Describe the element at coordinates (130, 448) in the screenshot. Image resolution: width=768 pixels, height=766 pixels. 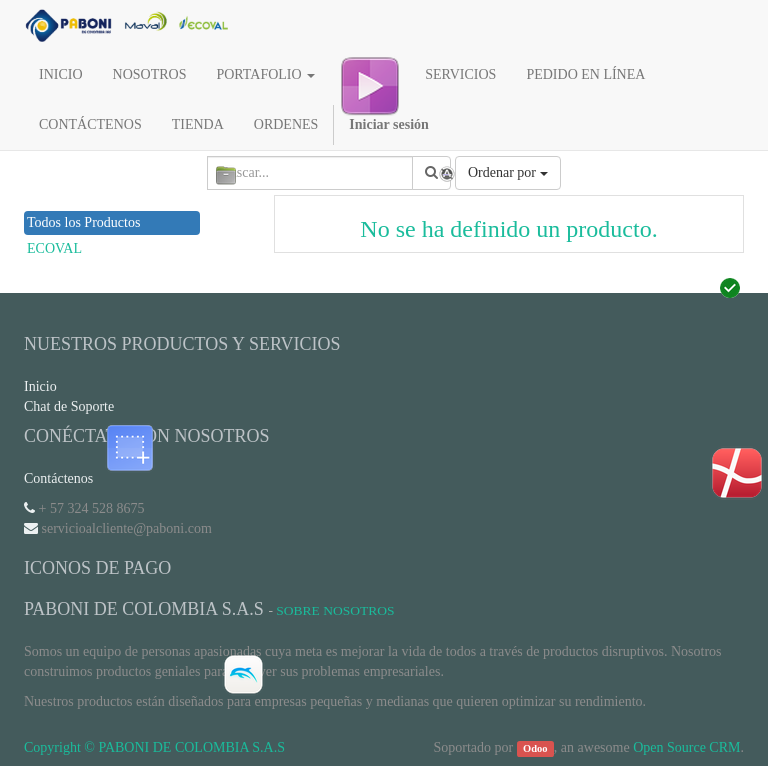
I see `open the screenshot tool` at that location.